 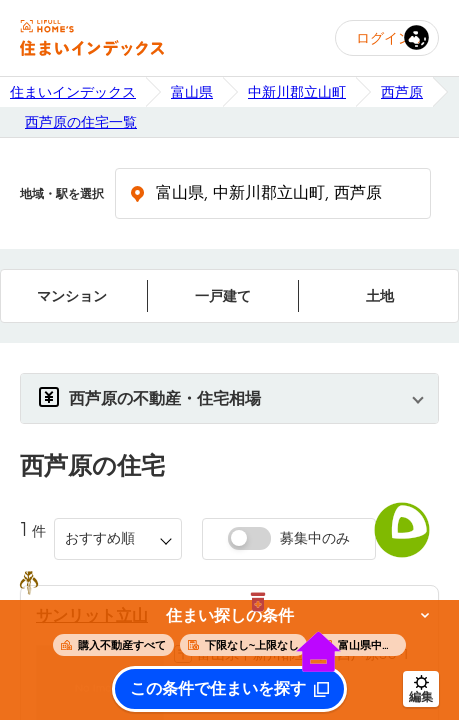 I want to click on select oceania or australia region, so click(x=416, y=37).